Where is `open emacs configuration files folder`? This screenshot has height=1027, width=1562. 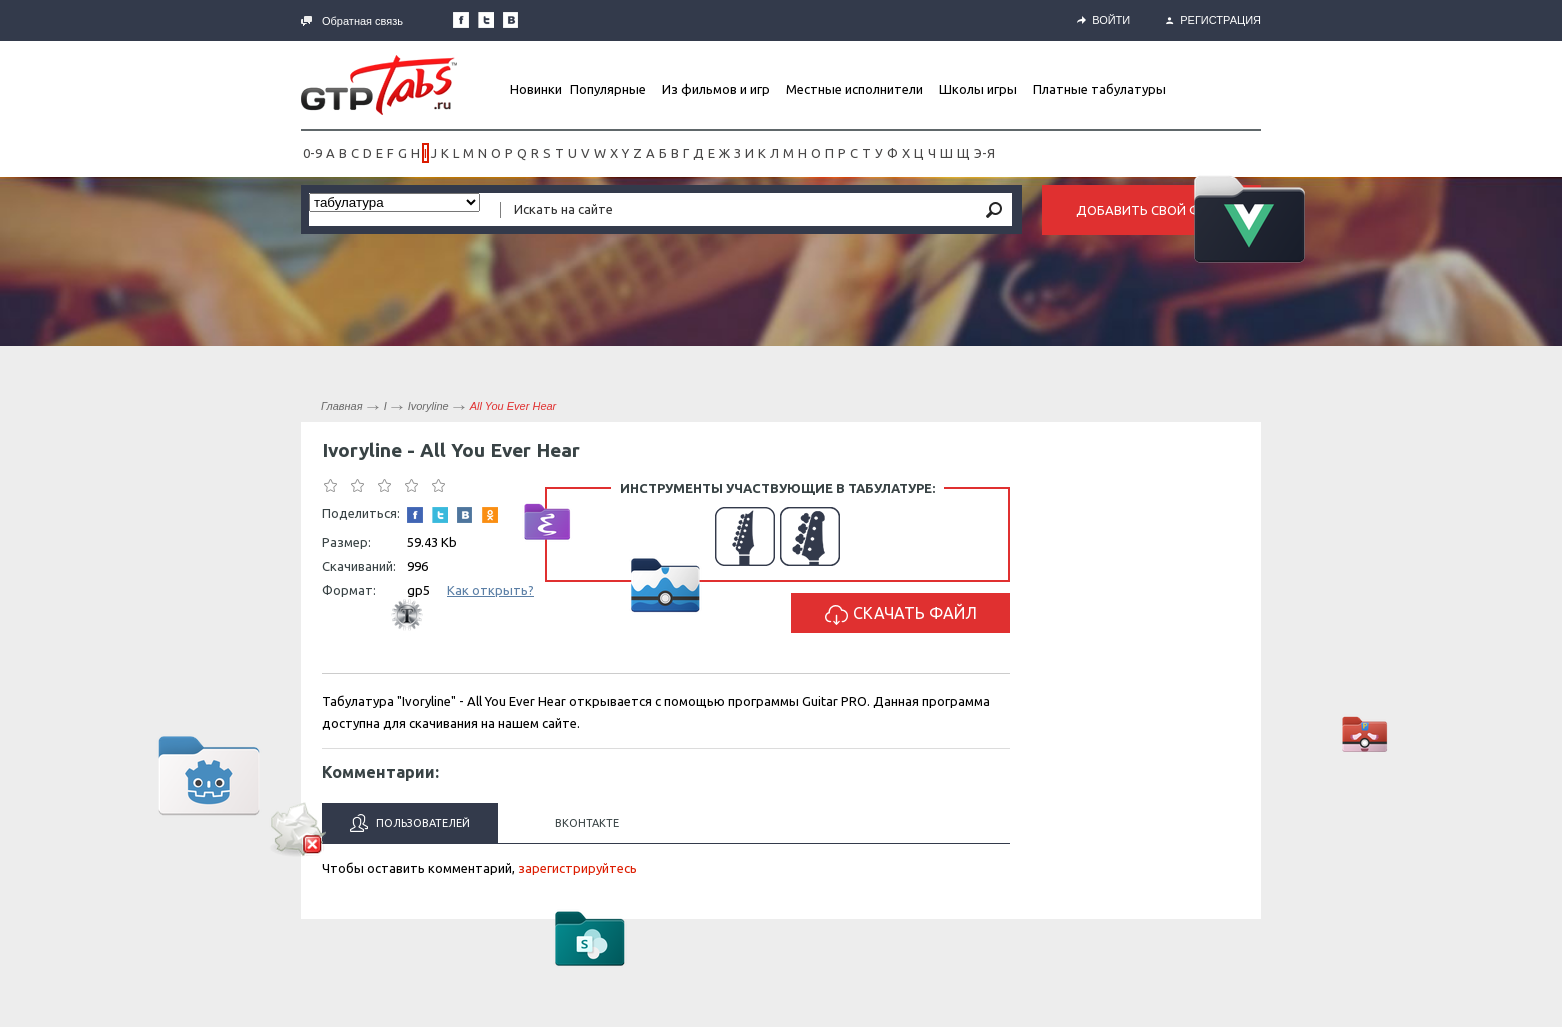
open emacs configuration files folder is located at coordinates (547, 523).